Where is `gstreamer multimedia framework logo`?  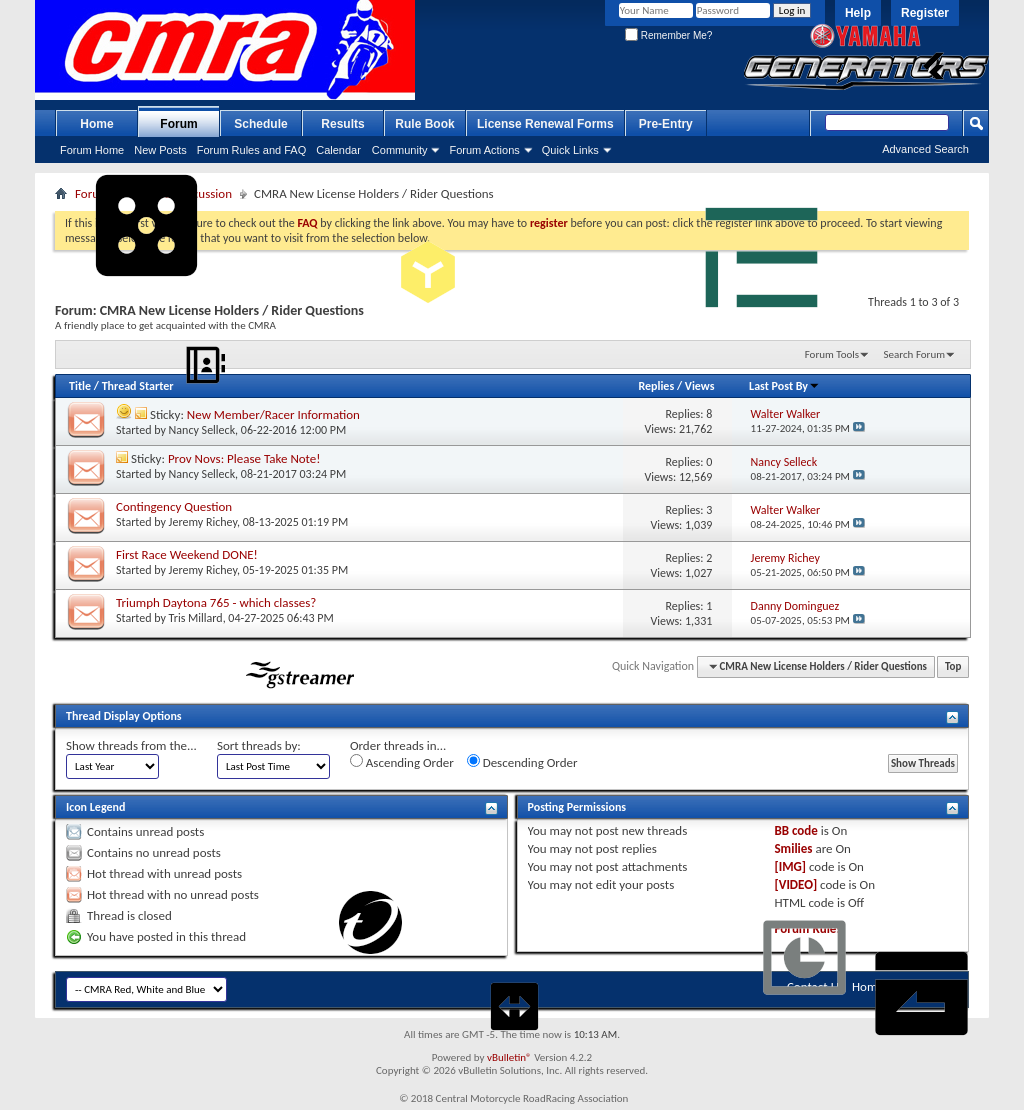 gstreamer multimedia framework logo is located at coordinates (300, 675).